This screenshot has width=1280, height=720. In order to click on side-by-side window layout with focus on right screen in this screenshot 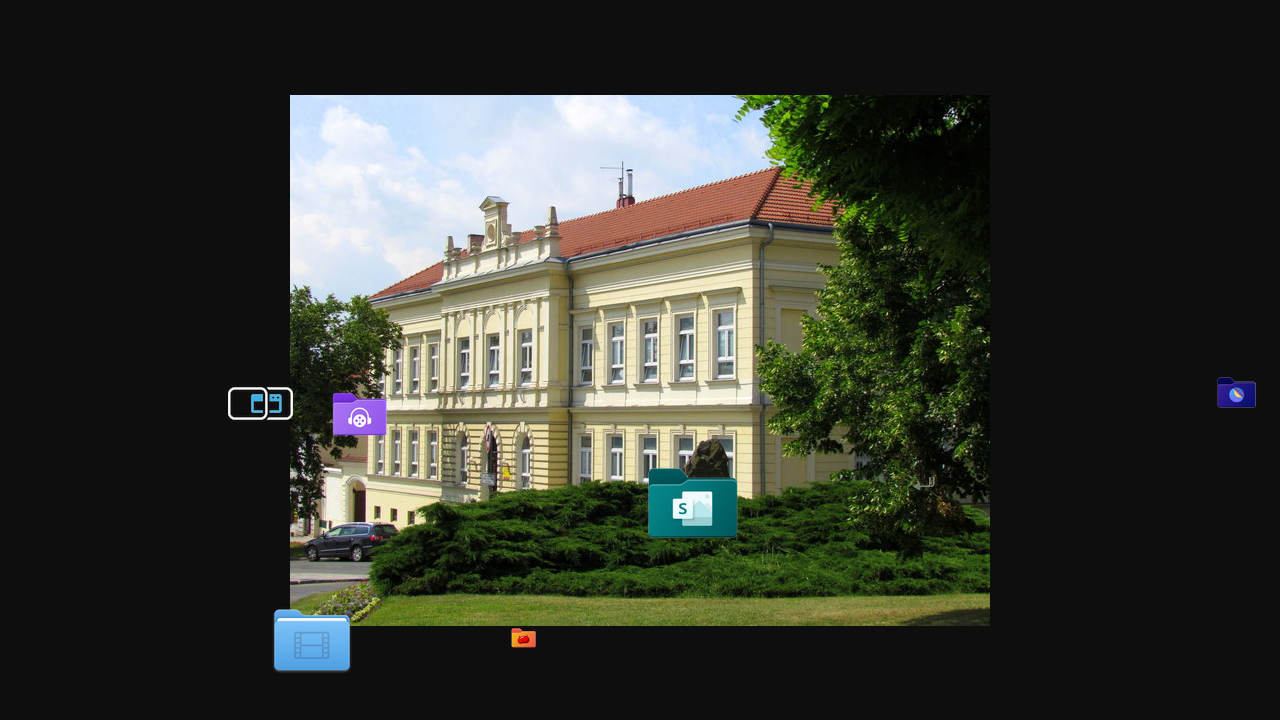, I will do `click(260, 403)`.